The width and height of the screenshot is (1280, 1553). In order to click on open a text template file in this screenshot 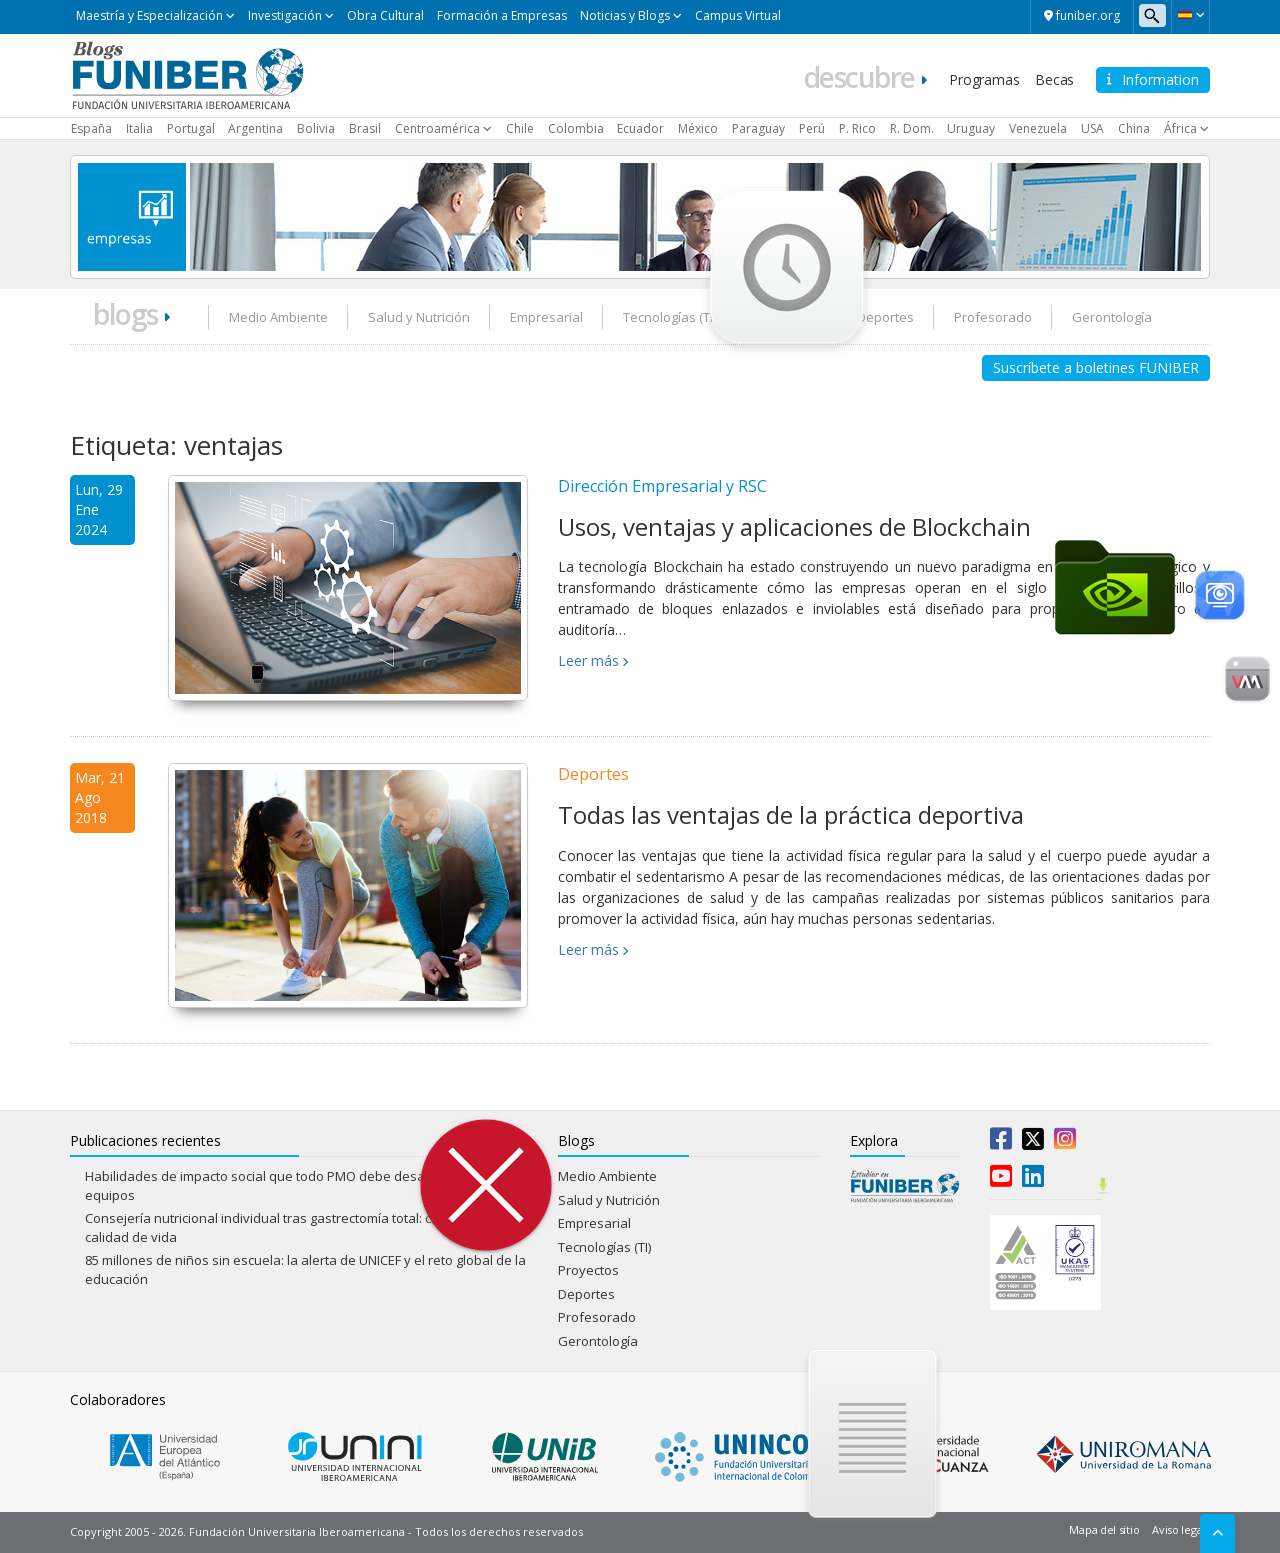, I will do `click(872, 1436)`.